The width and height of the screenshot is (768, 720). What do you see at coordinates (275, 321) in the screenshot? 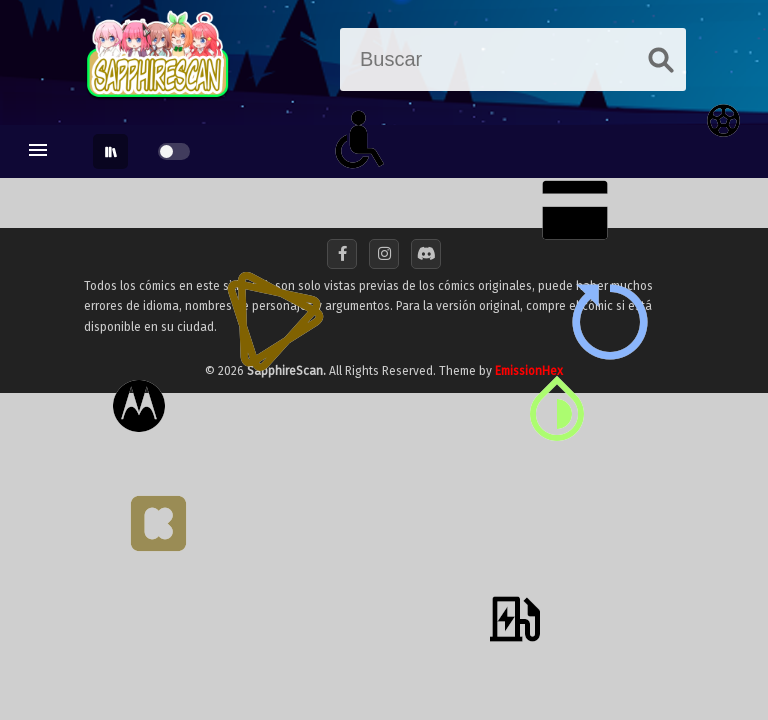
I see `open CiviCRM application` at bounding box center [275, 321].